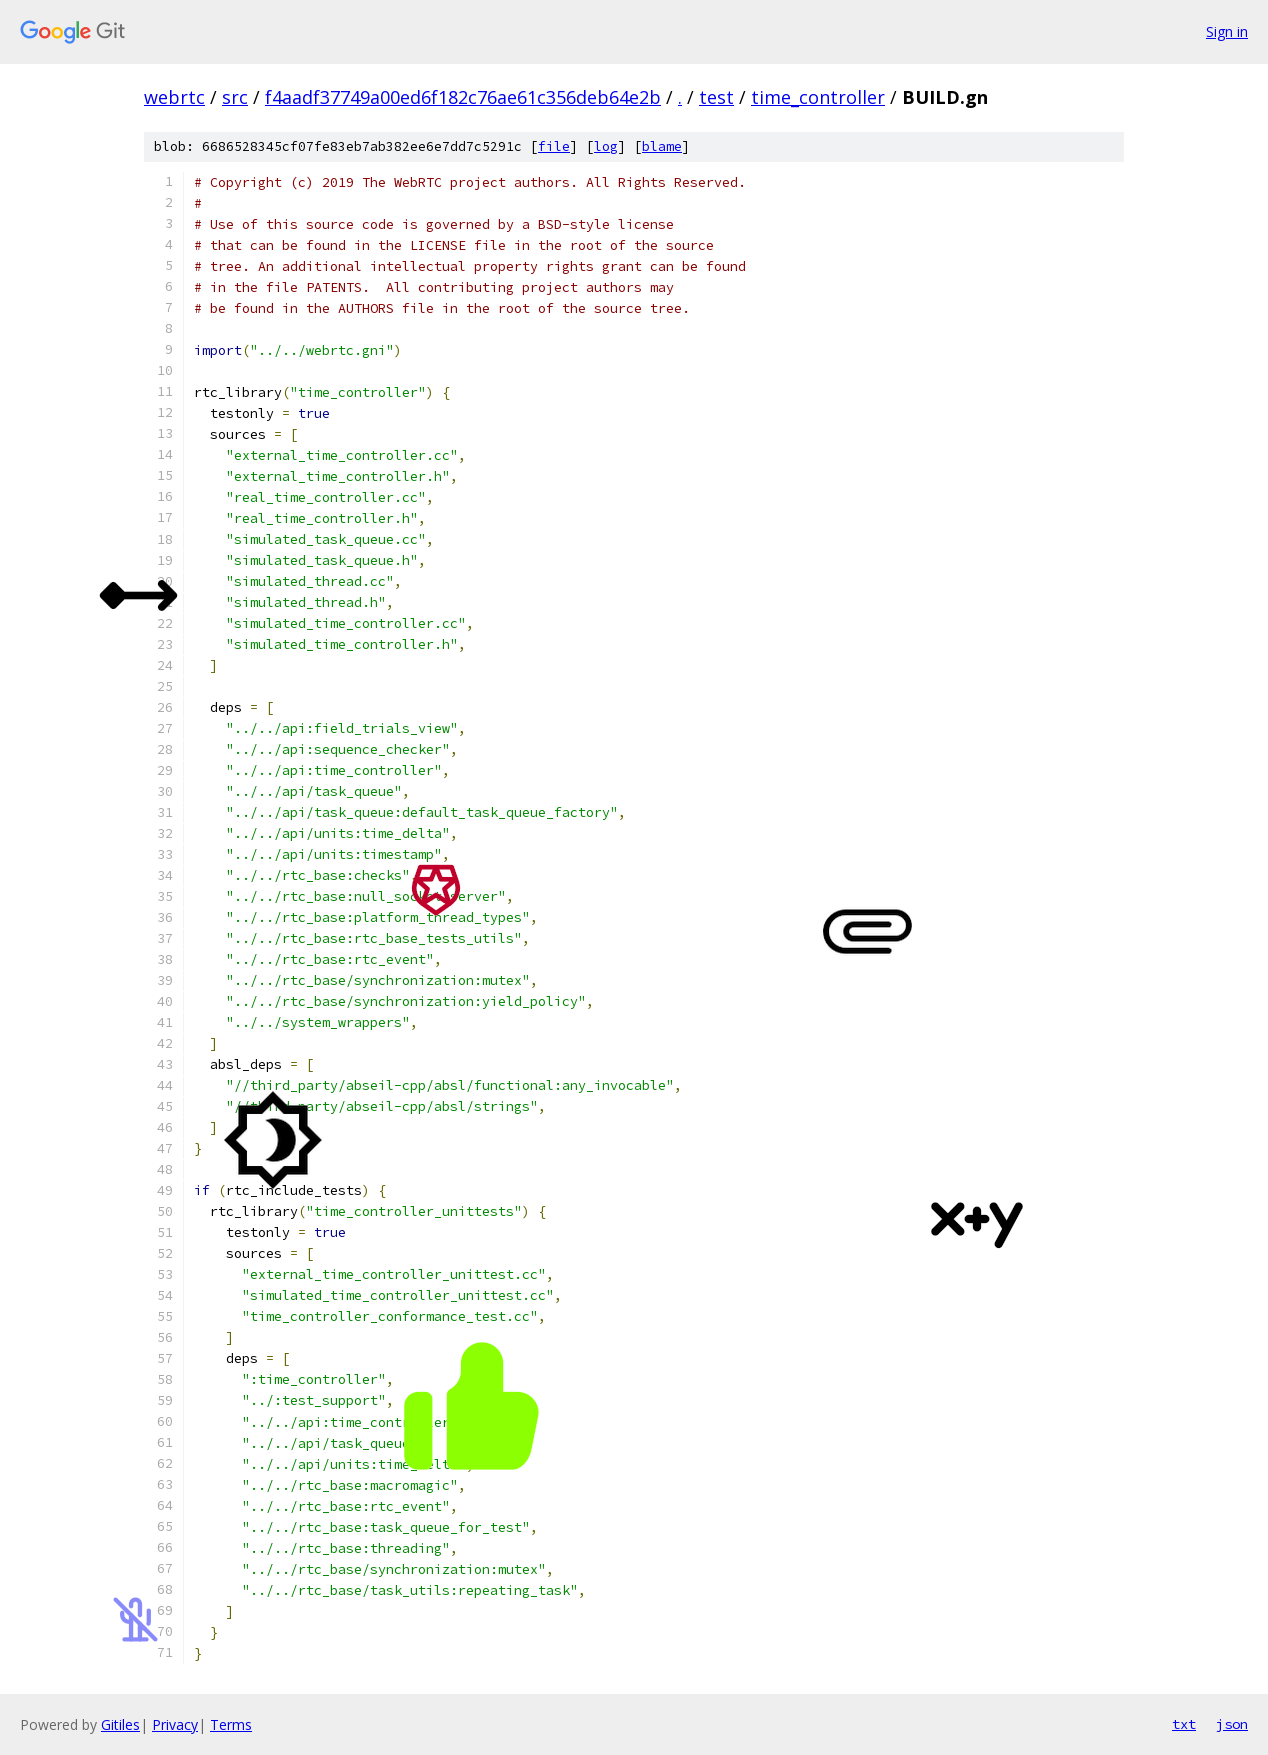 The image size is (1268, 1755). What do you see at coordinates (135, 1619) in the screenshot?
I see `disable desert or arid climate mode` at bounding box center [135, 1619].